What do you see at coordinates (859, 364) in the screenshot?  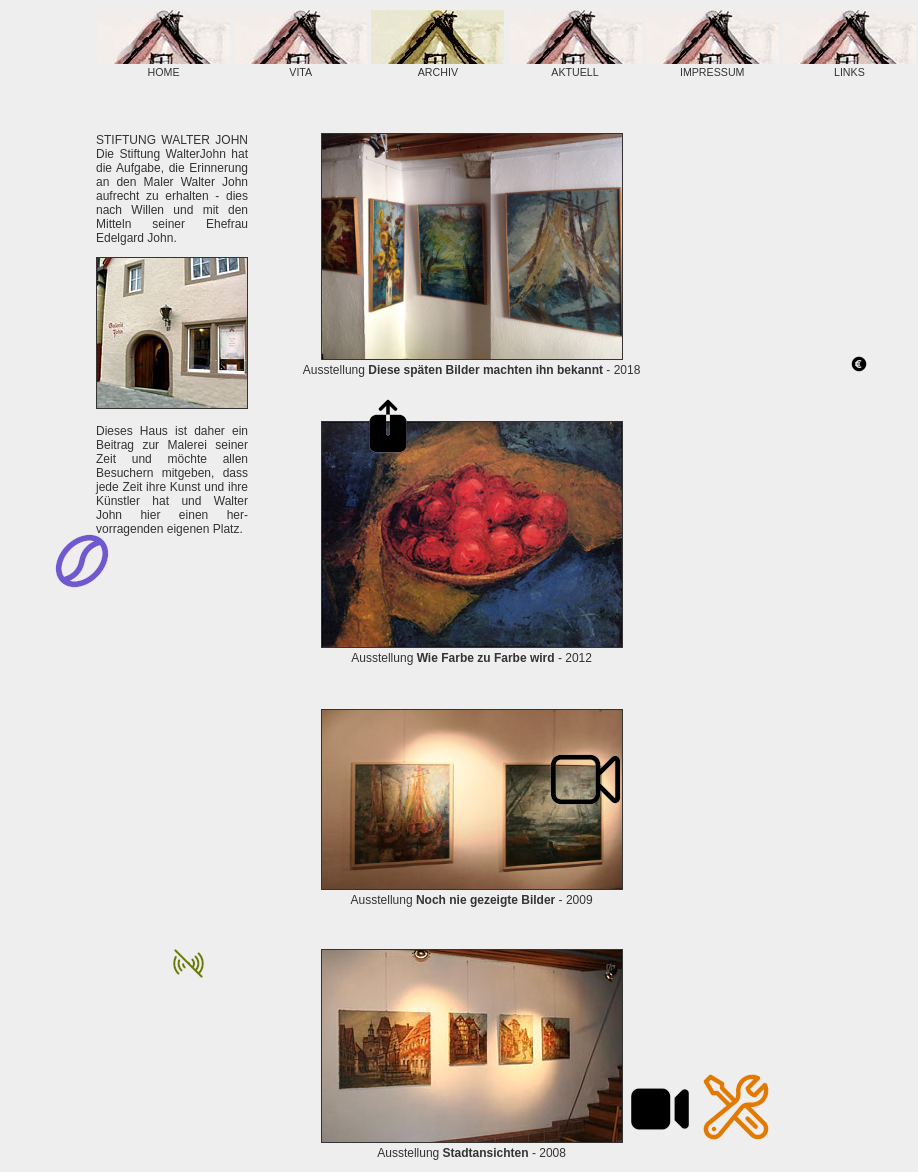 I see `view price or amount in euros` at bounding box center [859, 364].